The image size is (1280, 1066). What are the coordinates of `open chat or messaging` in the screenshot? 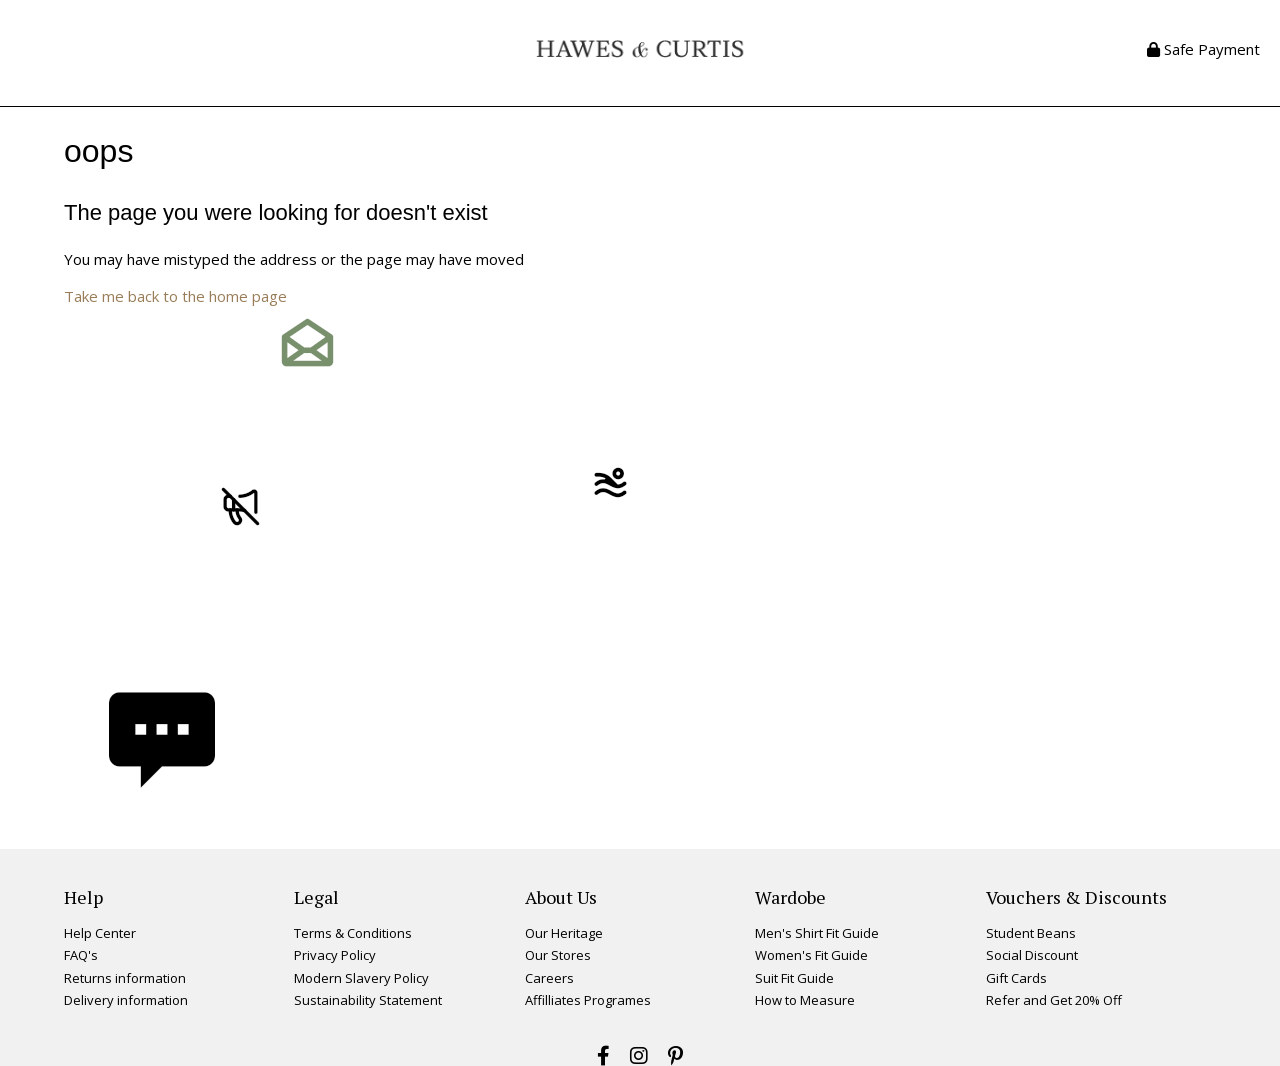 It's located at (162, 740).